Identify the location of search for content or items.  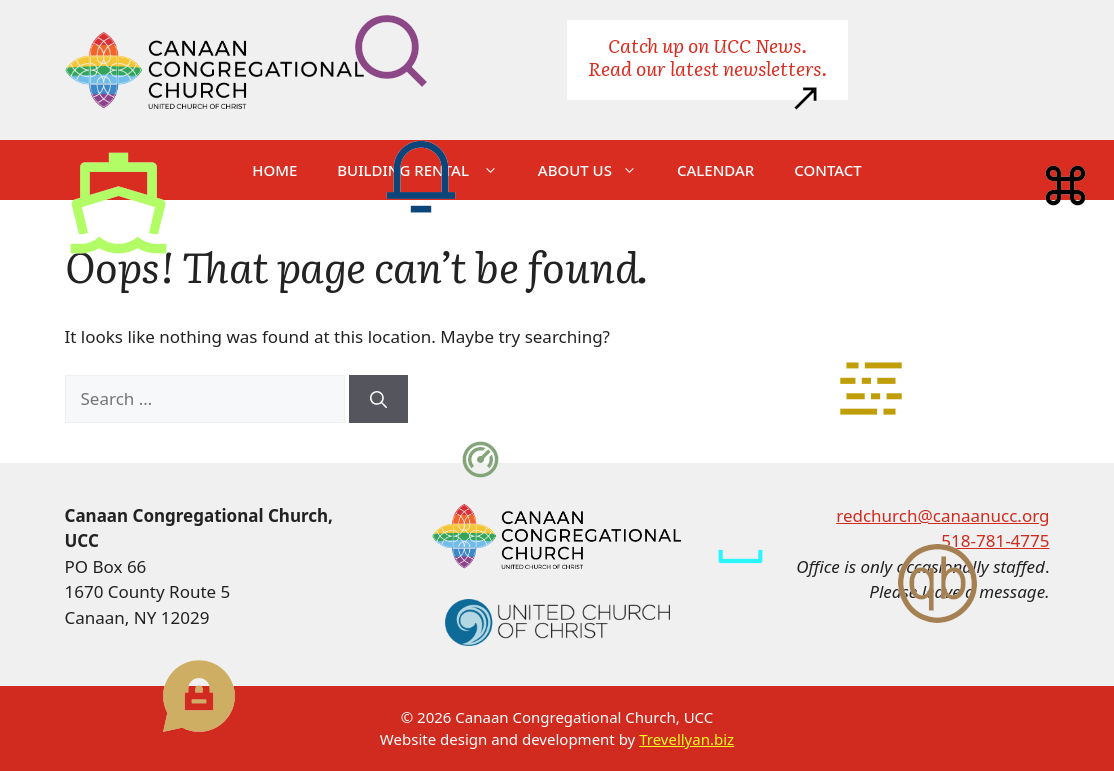
(390, 50).